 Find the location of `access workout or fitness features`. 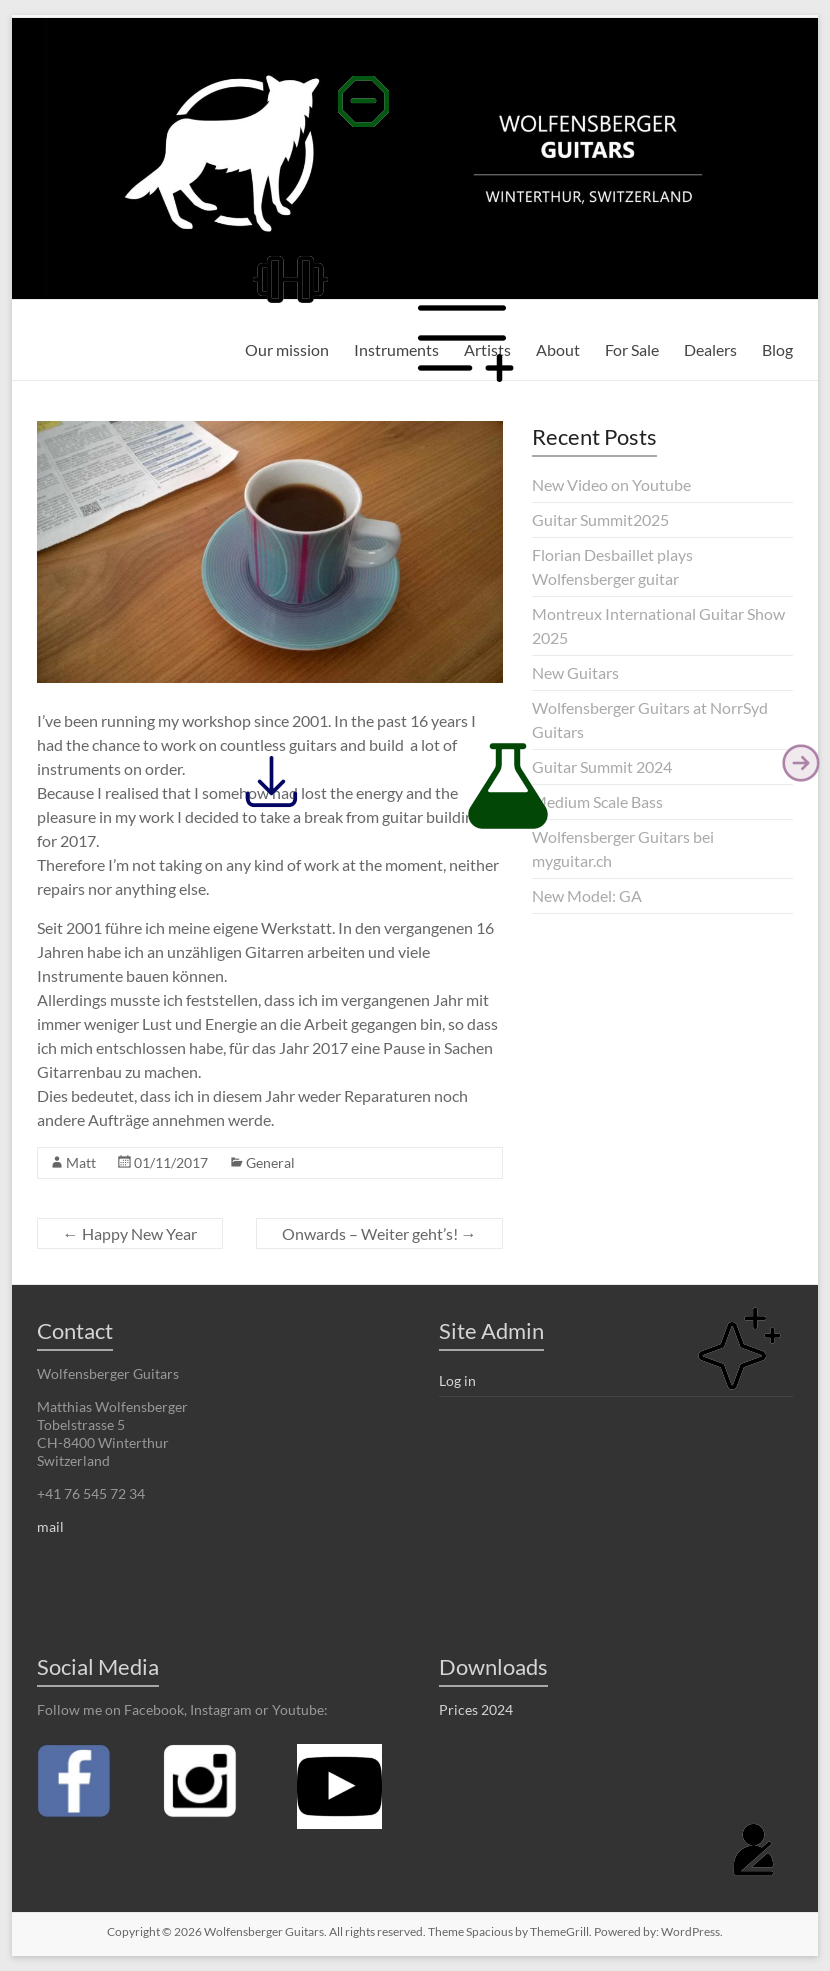

access workout or fitness features is located at coordinates (290, 279).